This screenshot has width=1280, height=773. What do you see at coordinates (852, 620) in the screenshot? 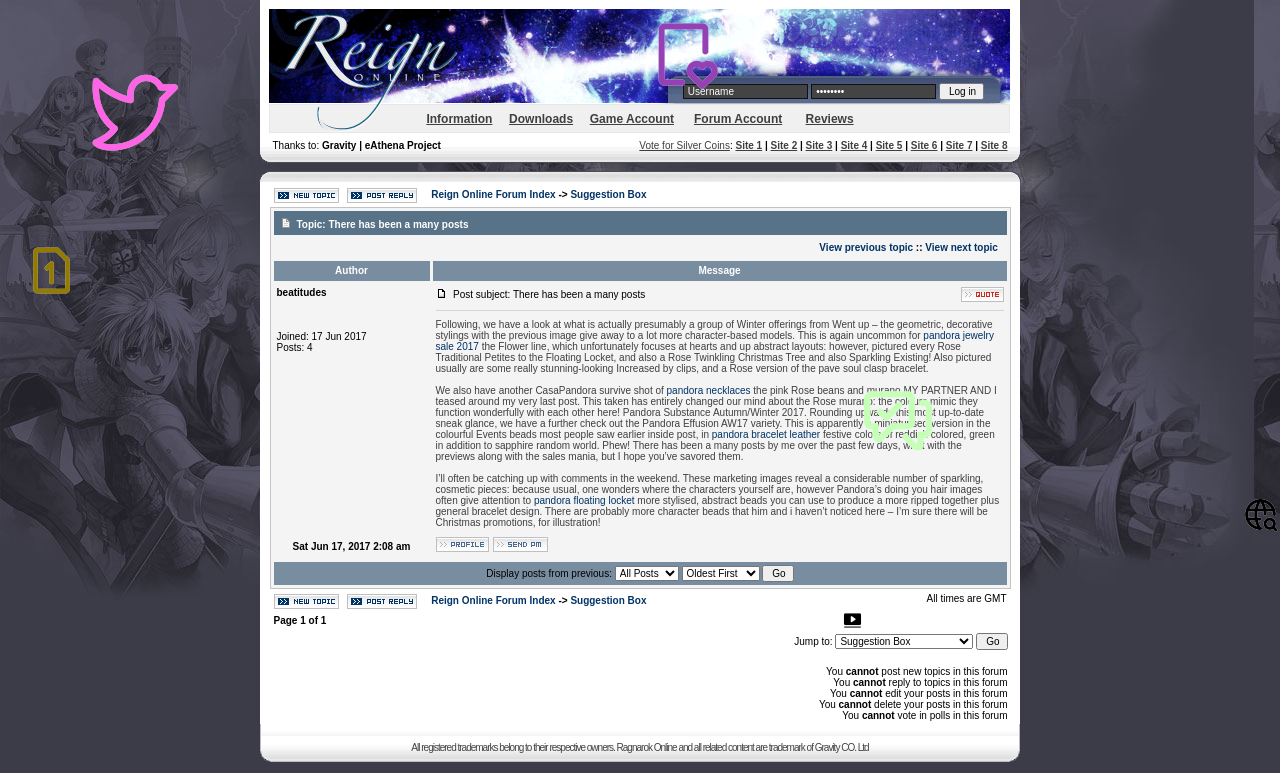
I see `play a video` at bounding box center [852, 620].